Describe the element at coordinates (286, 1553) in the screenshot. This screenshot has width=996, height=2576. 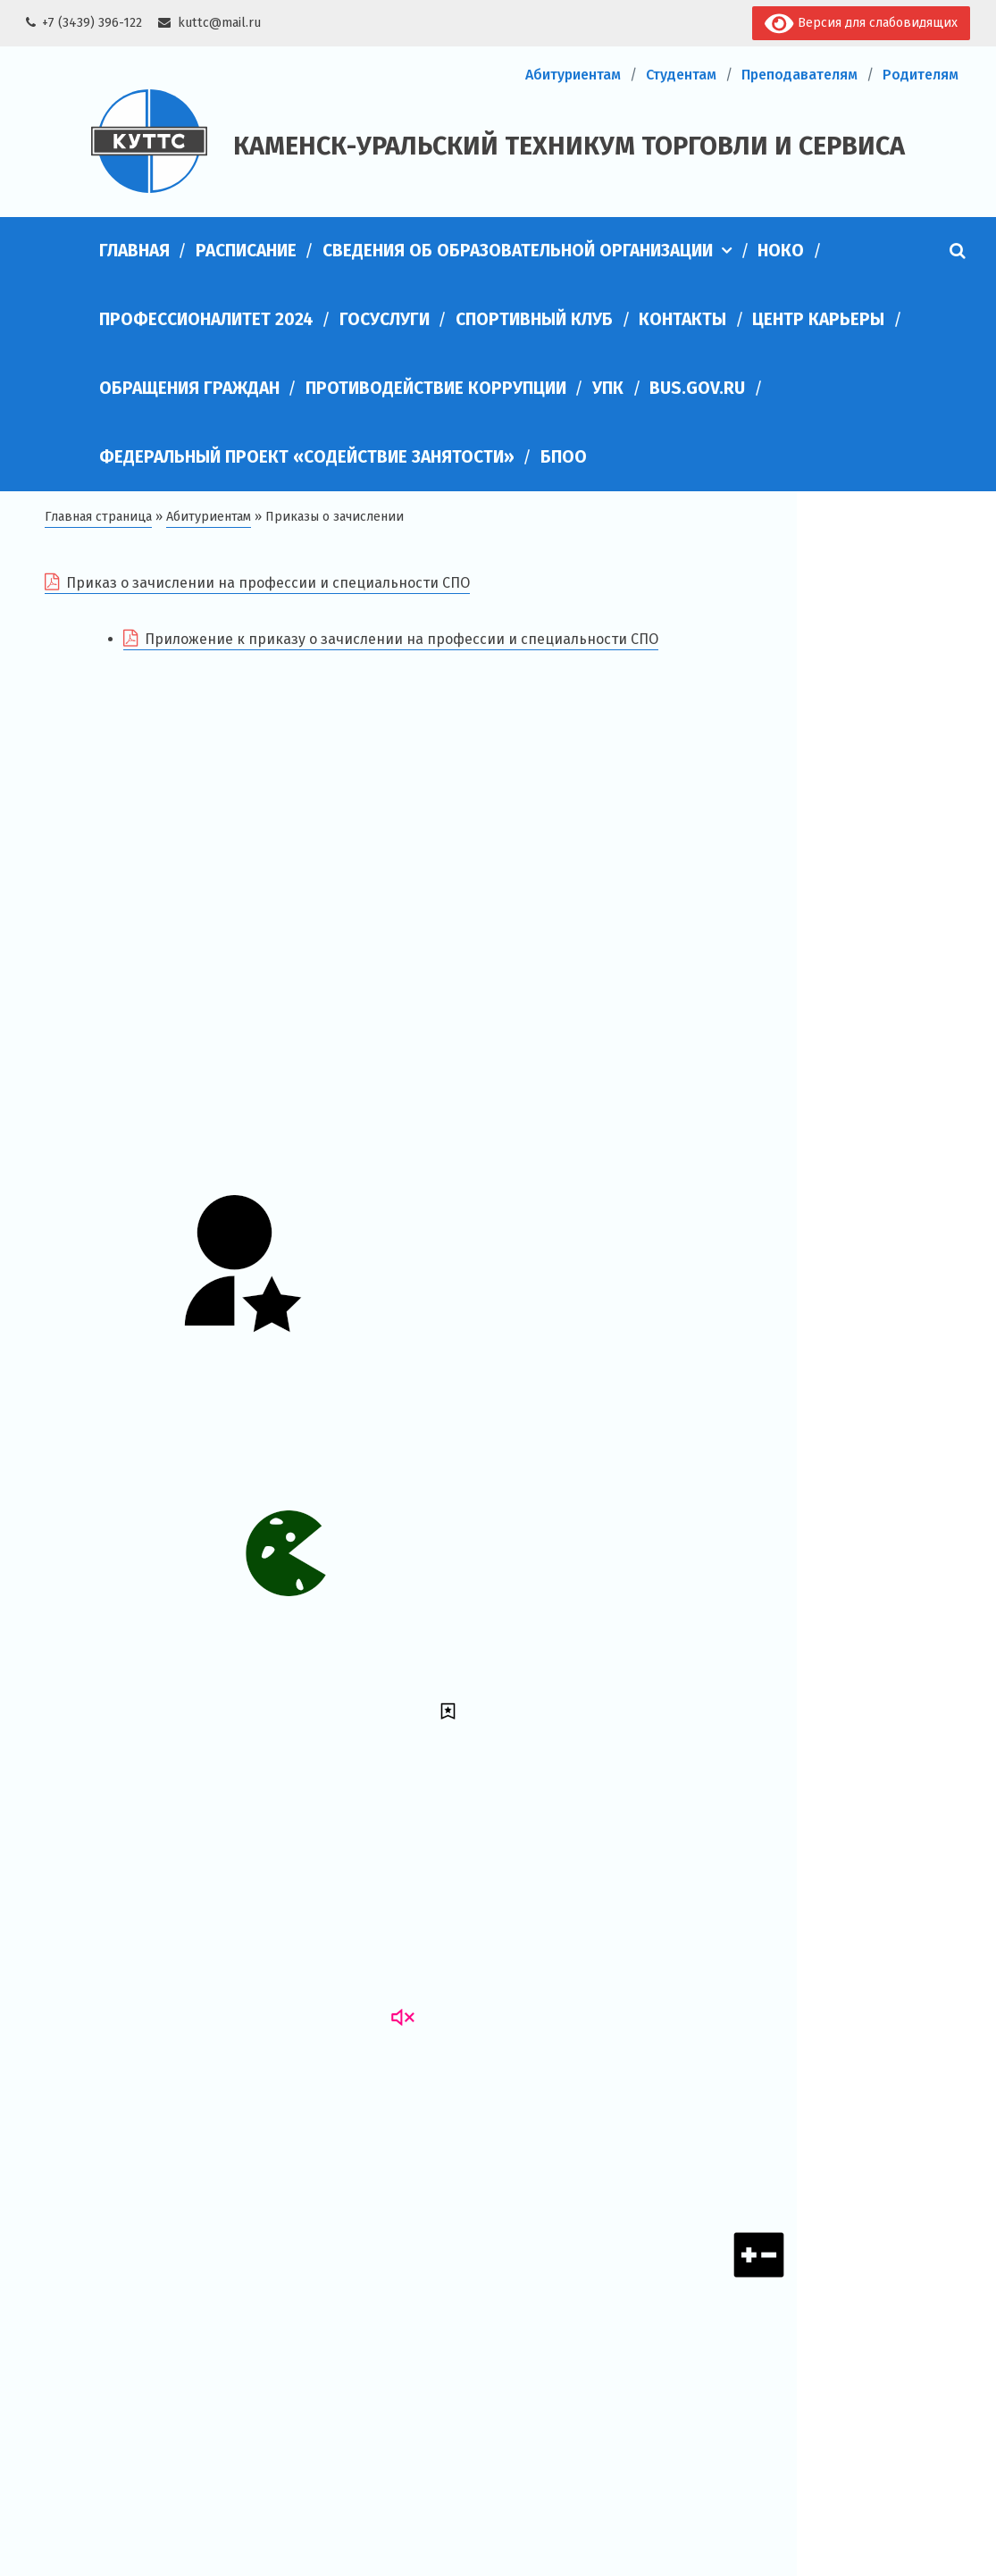
I see `cookiecutter project templating tool logo` at that location.